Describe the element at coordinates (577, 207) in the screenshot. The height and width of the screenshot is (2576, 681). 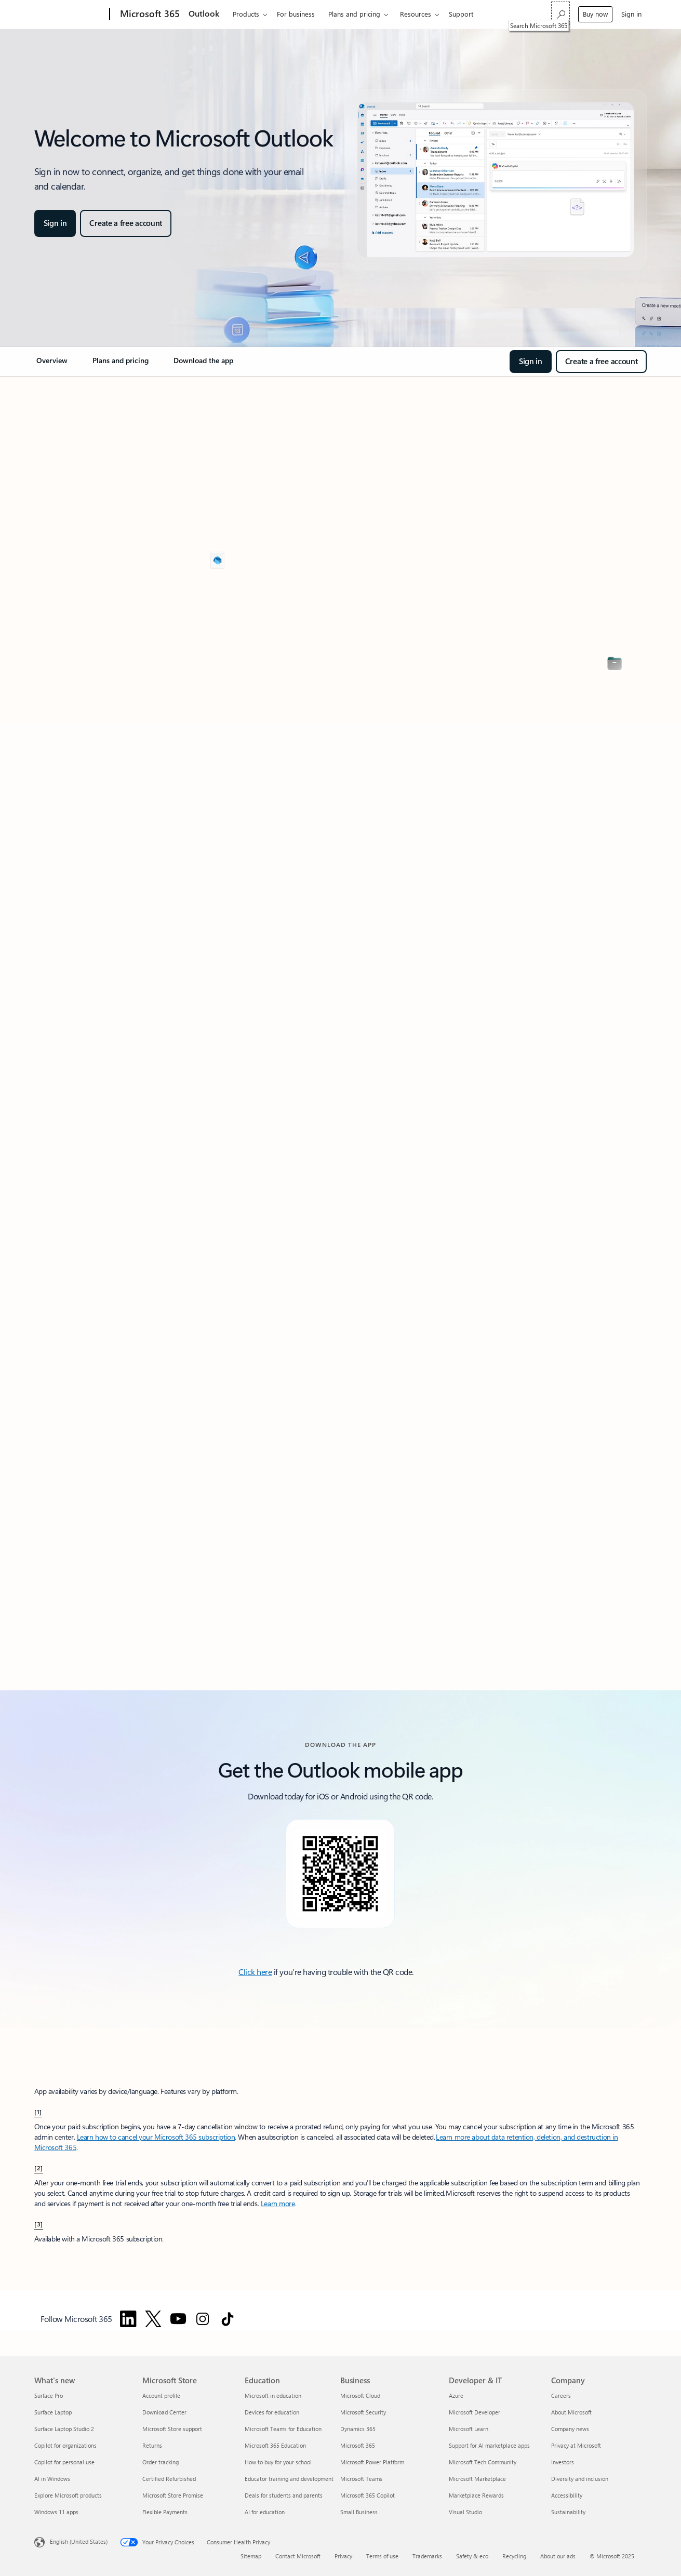
I see `open a PHP source code file` at that location.